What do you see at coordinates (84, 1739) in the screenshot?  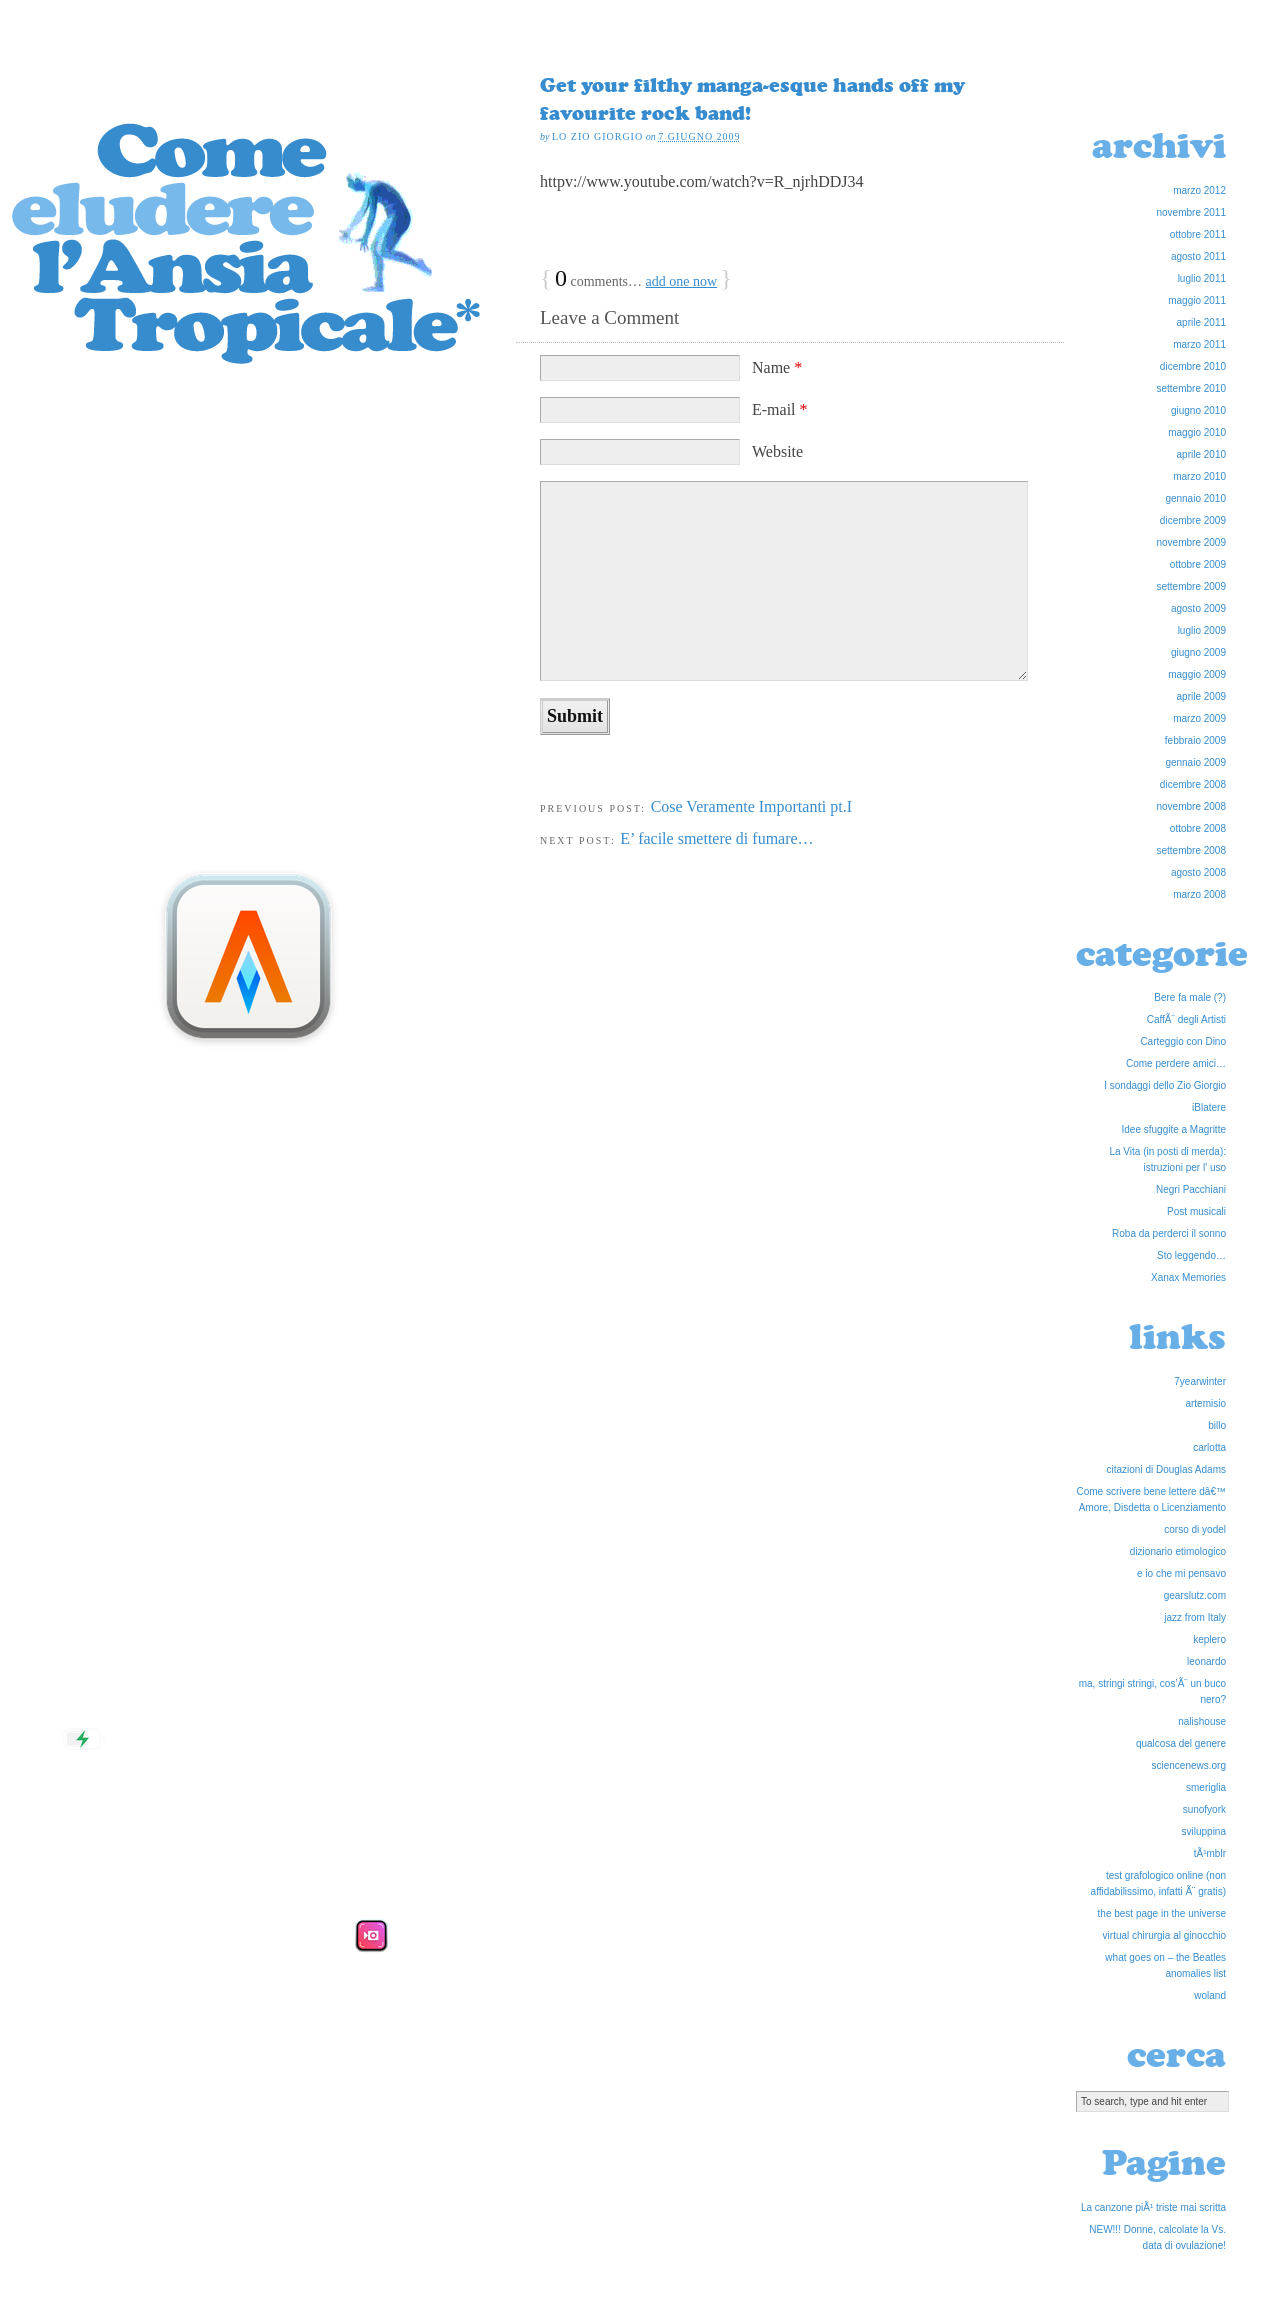 I see `battery at 60% and currently charging` at bounding box center [84, 1739].